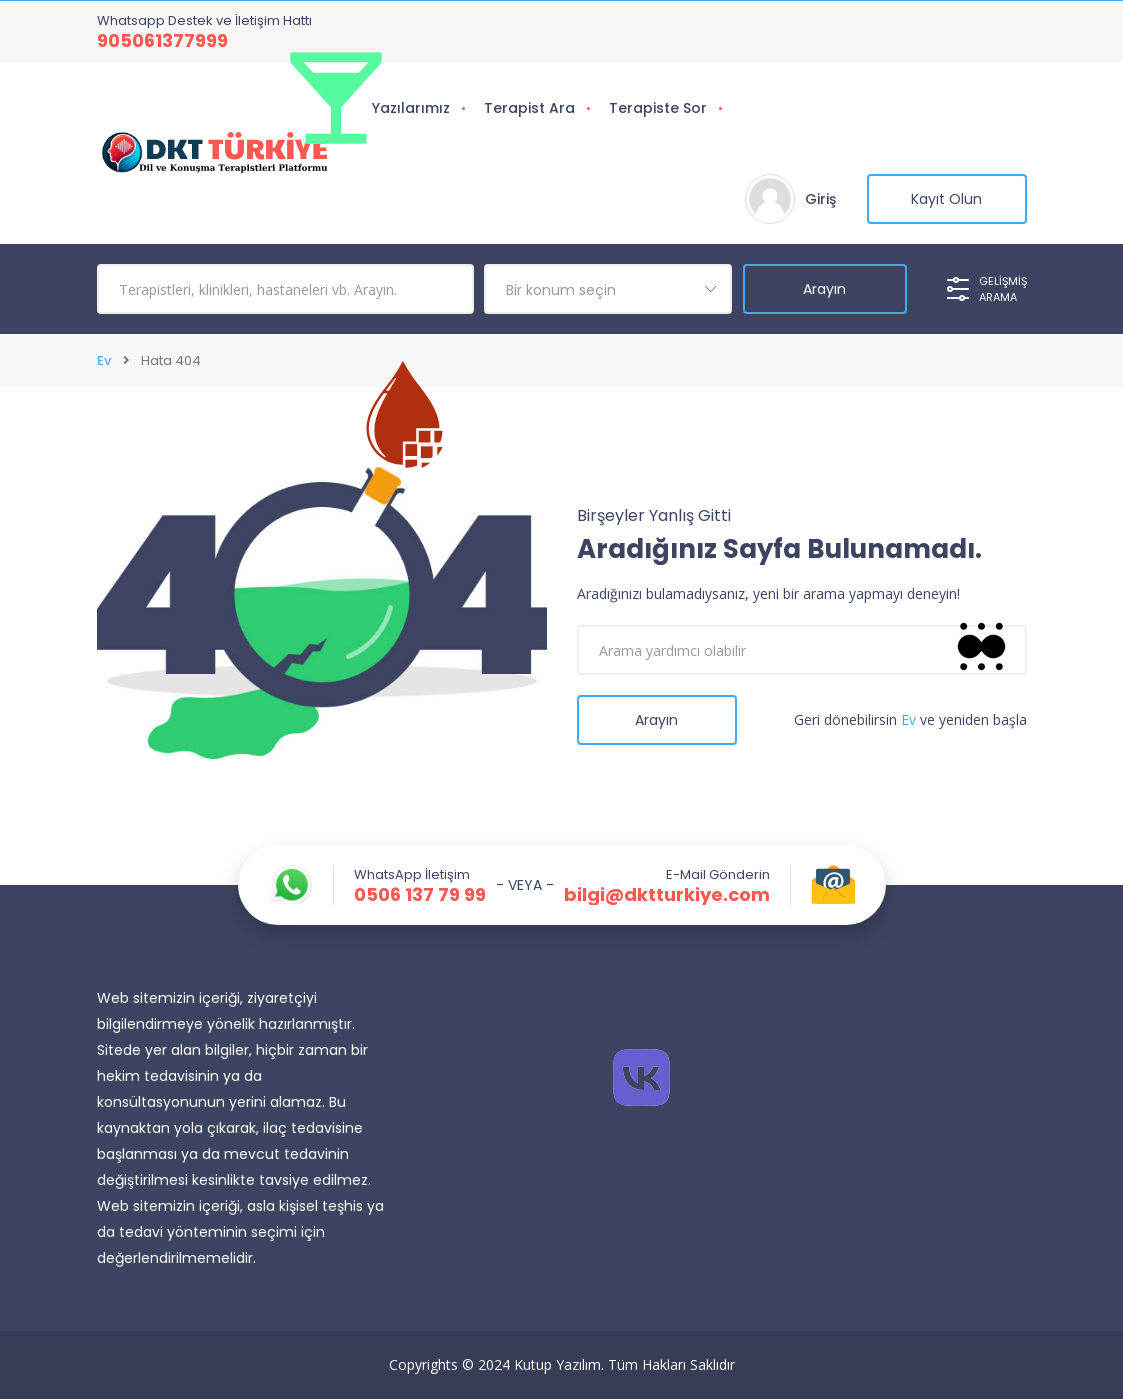 This screenshot has width=1123, height=1399. Describe the element at coordinates (981, 646) in the screenshot. I see `indicates hazy or foggy weather conditions` at that location.